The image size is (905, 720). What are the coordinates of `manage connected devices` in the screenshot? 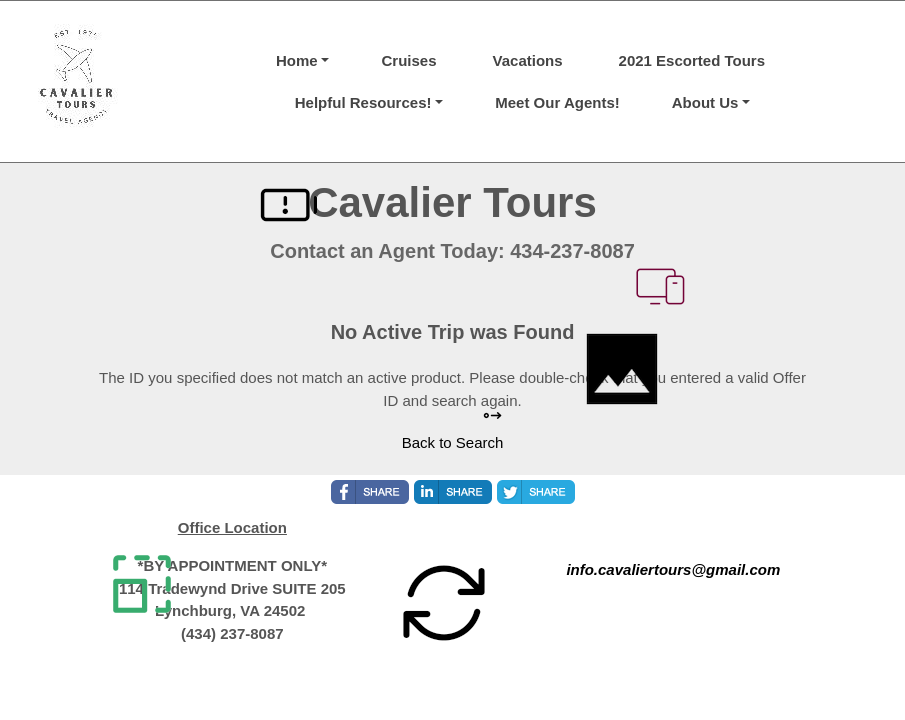 It's located at (659, 286).